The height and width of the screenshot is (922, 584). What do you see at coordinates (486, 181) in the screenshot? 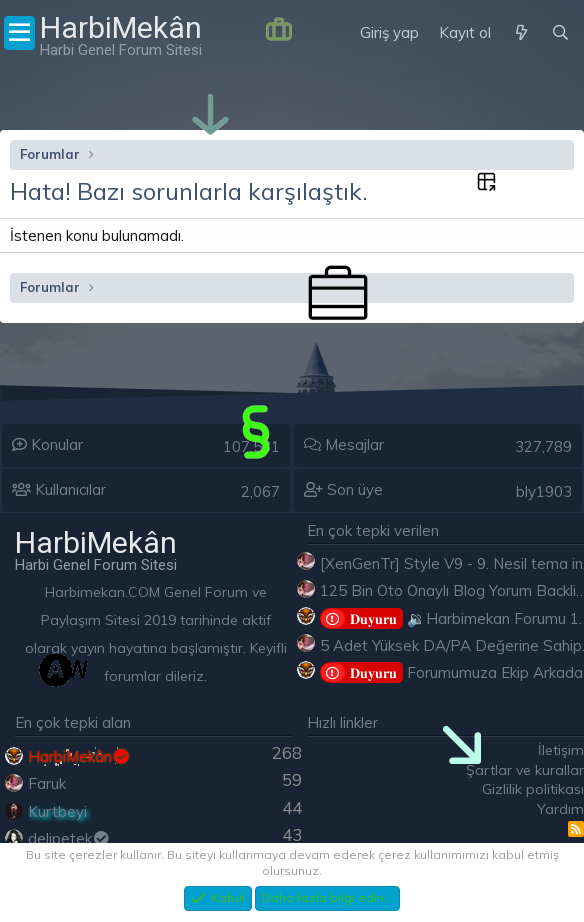
I see `share table or spreadsheet data` at bounding box center [486, 181].